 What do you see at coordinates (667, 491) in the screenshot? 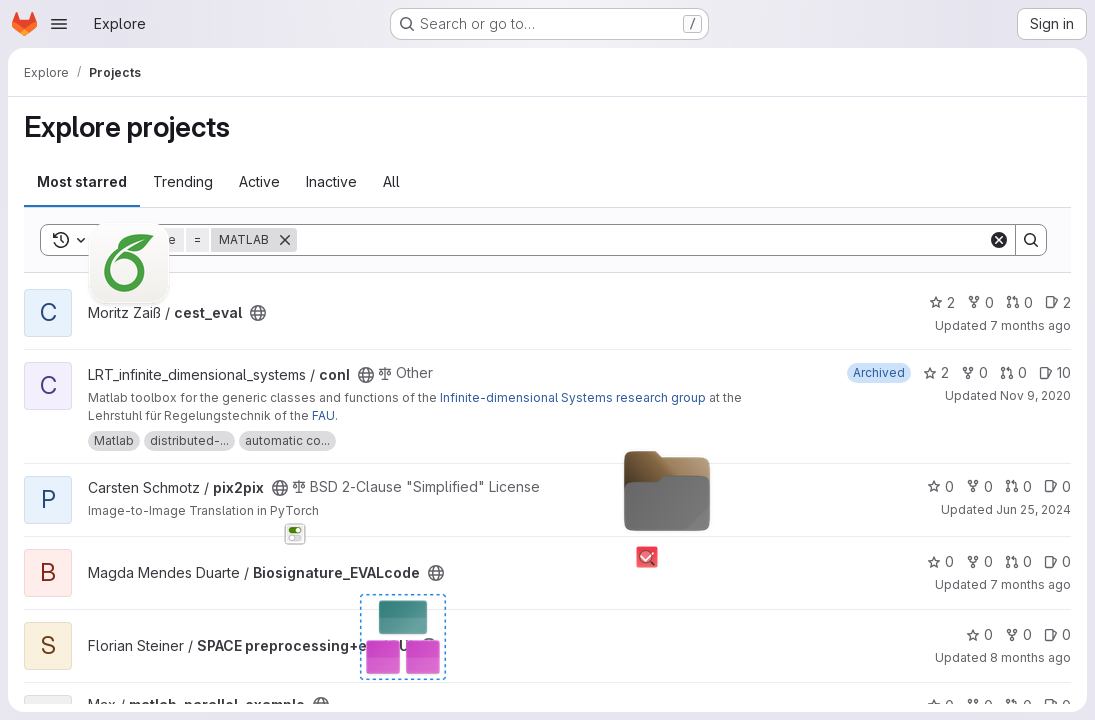
I see `access an open folder's contents` at bounding box center [667, 491].